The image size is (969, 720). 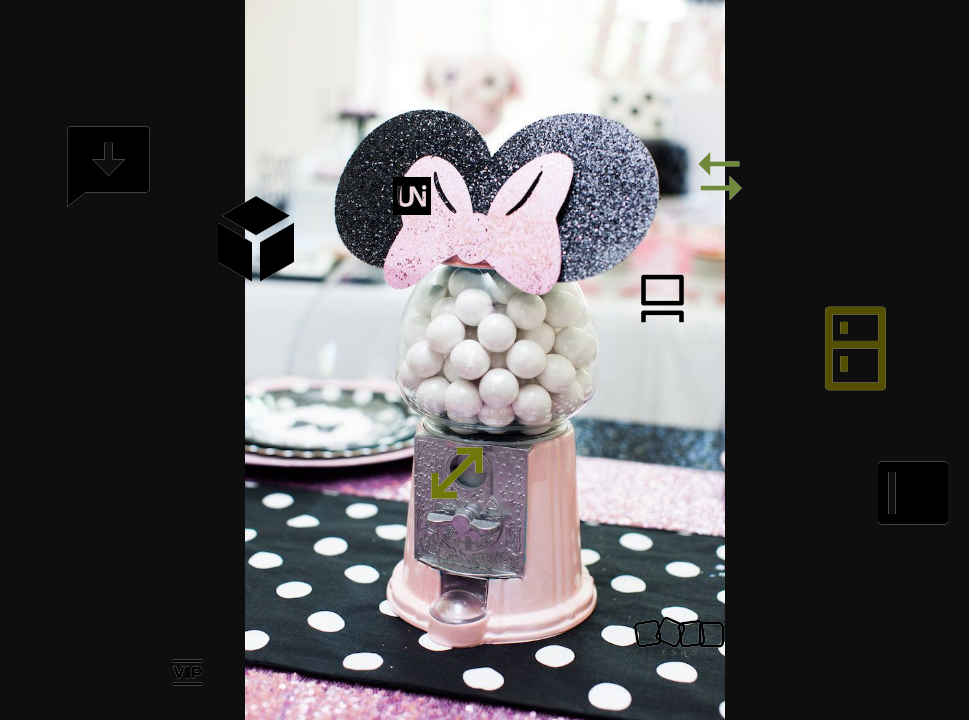 What do you see at coordinates (256, 240) in the screenshot?
I see `access 3d modeling or rendering tools` at bounding box center [256, 240].